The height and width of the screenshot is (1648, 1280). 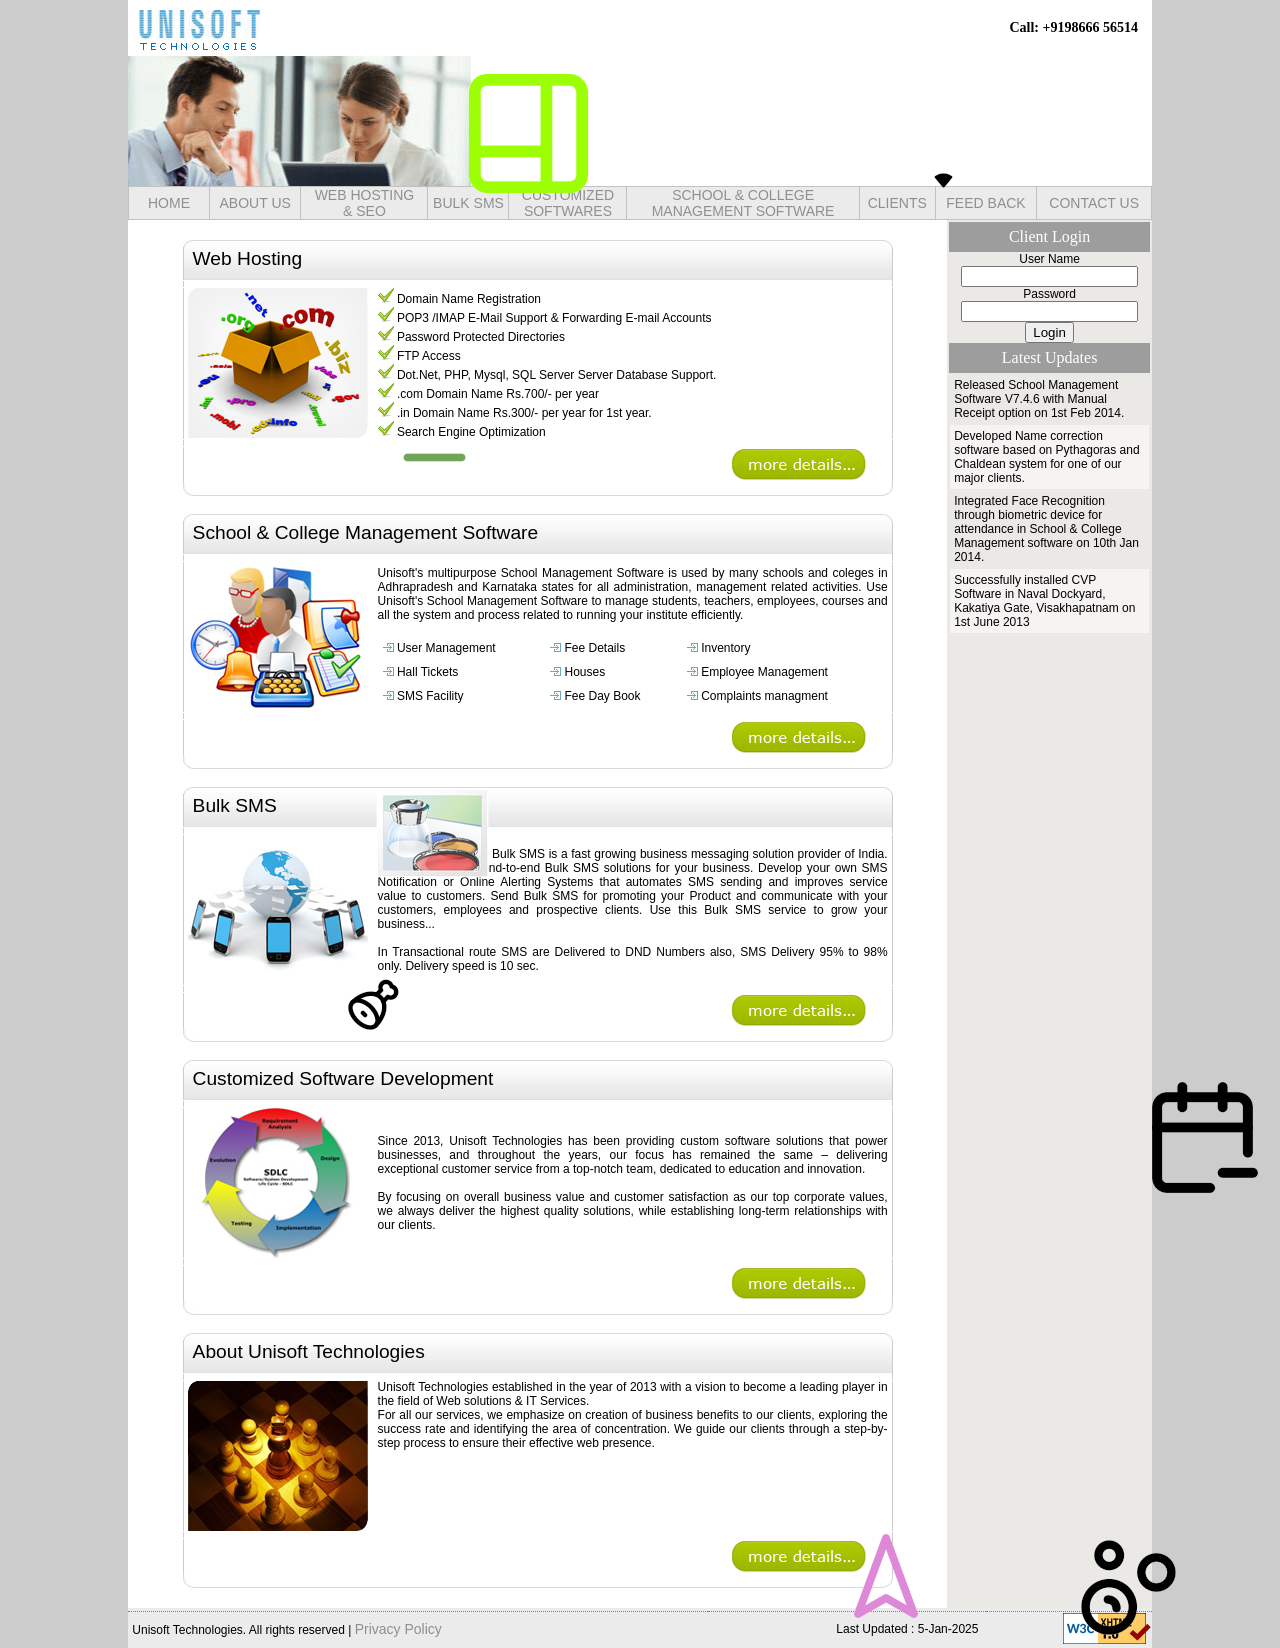 What do you see at coordinates (1202, 1137) in the screenshot?
I see `remove an event from your calendar` at bounding box center [1202, 1137].